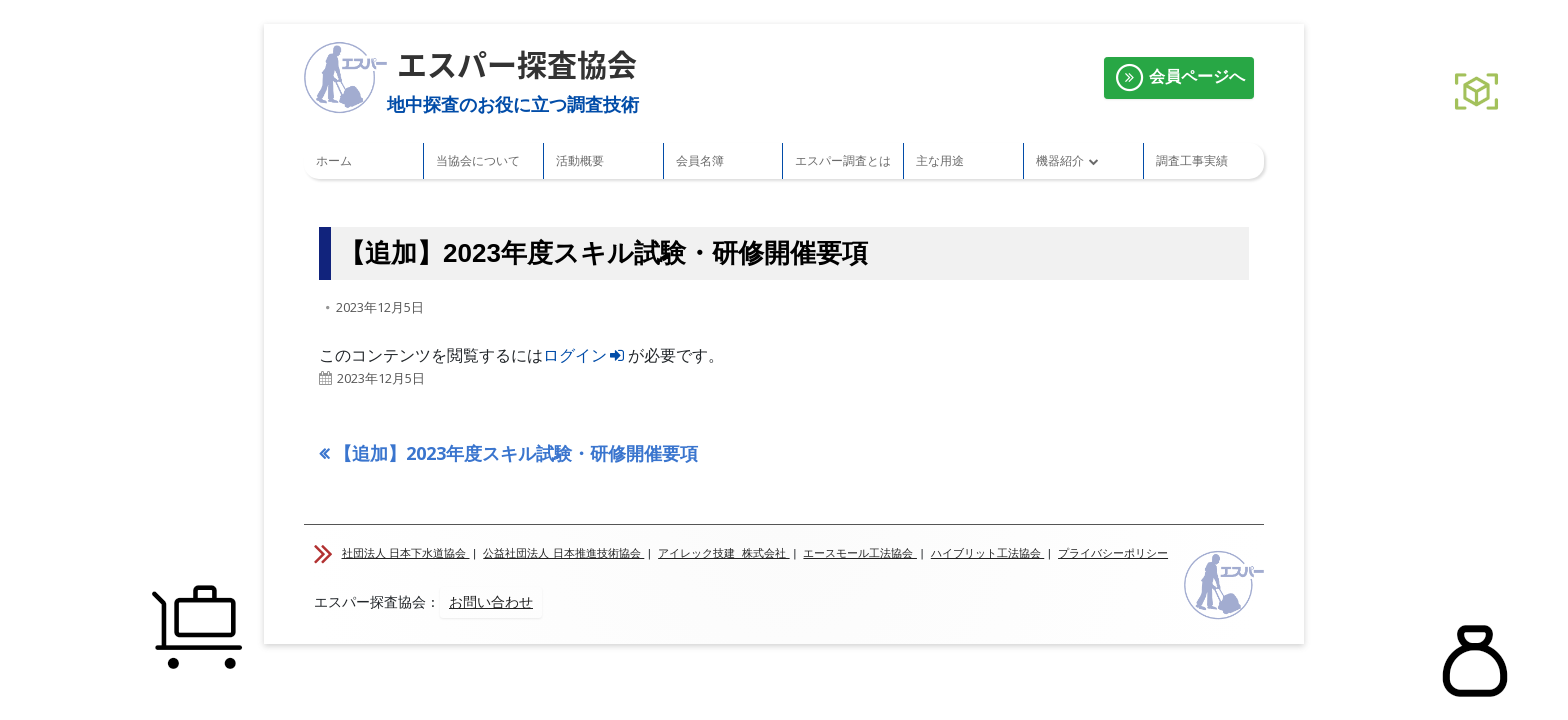 The image size is (1568, 720). I want to click on view your earnings or balance, so click(1475, 661).